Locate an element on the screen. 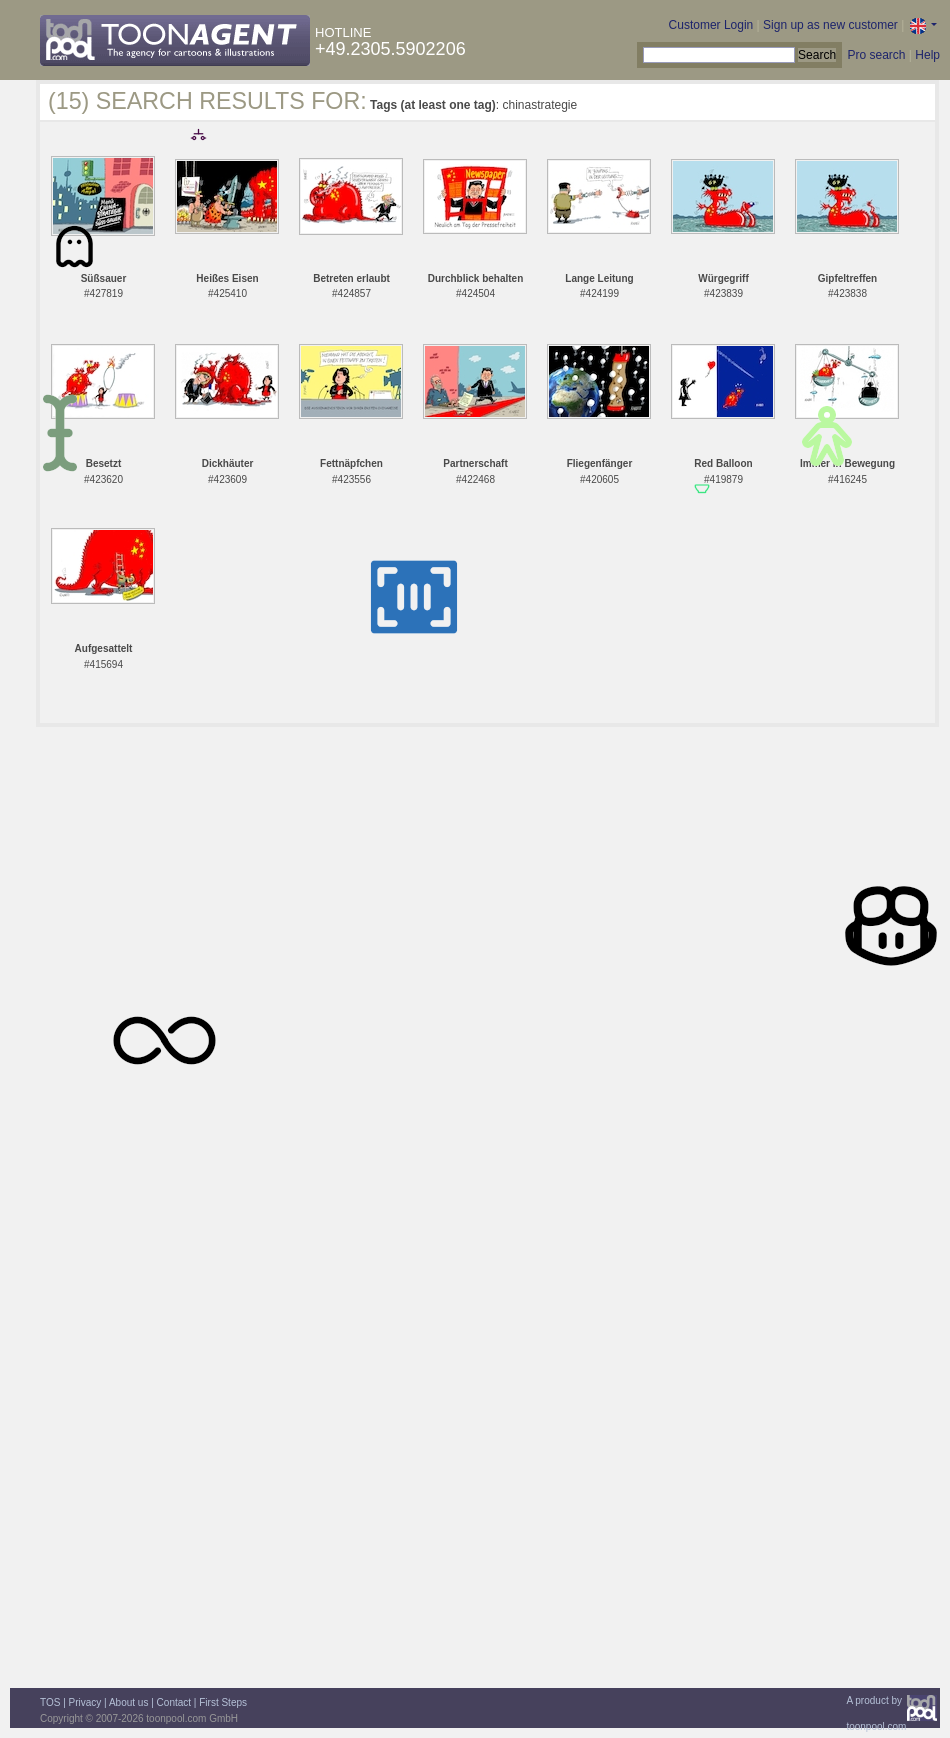 The height and width of the screenshot is (1738, 950). represents a pushbutton component in a circuit diagram is located at coordinates (198, 134).